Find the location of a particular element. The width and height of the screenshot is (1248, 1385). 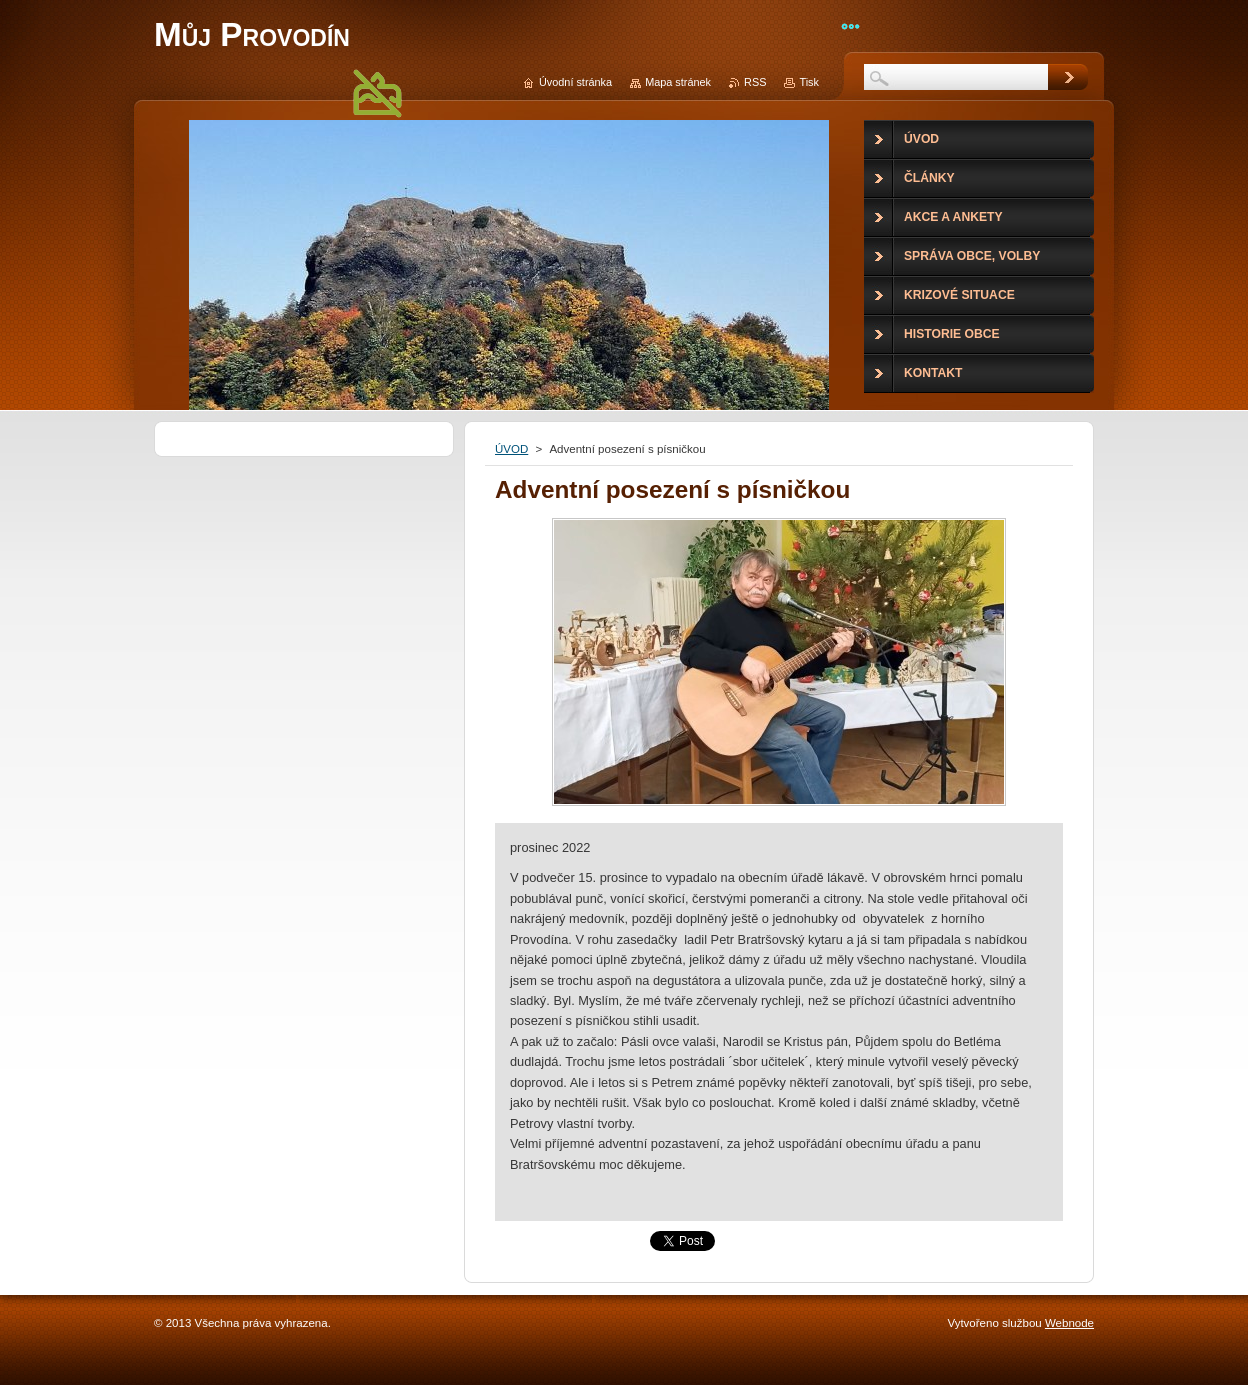

access Mixpanel analytics dashboard is located at coordinates (850, 26).